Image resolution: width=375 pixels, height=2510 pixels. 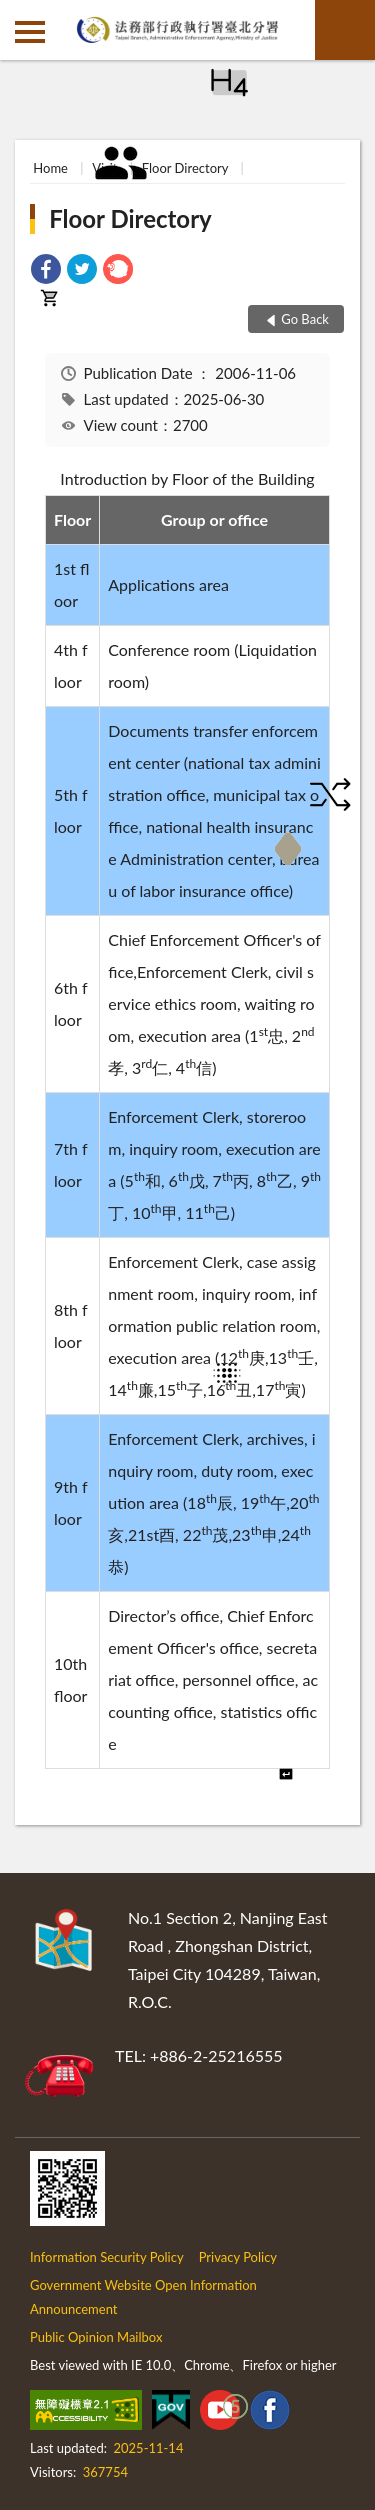 What do you see at coordinates (288, 849) in the screenshot?
I see `premium or pro feature indicator` at bounding box center [288, 849].